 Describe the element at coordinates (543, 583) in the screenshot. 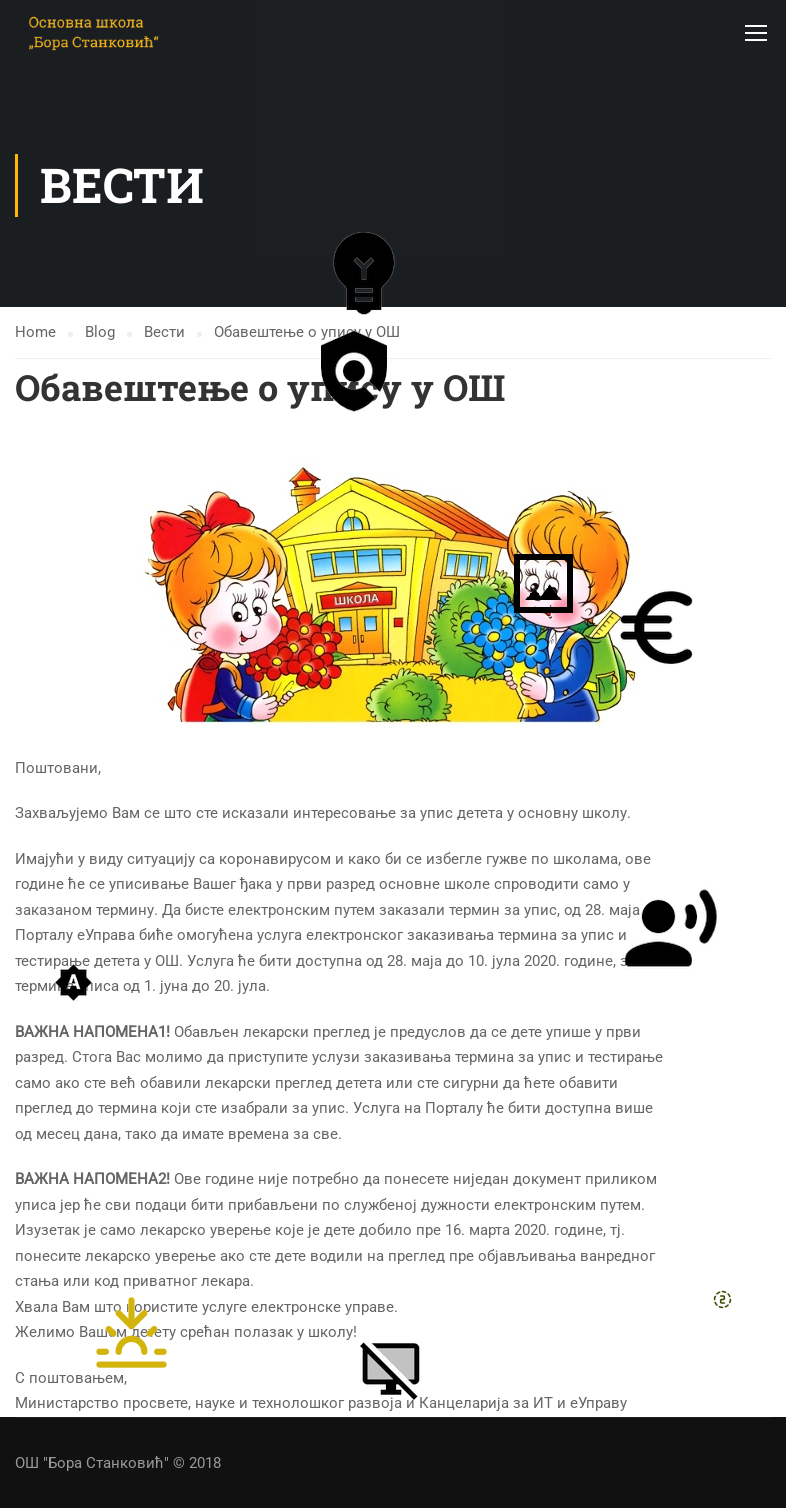

I see `view original image without cropping` at that location.